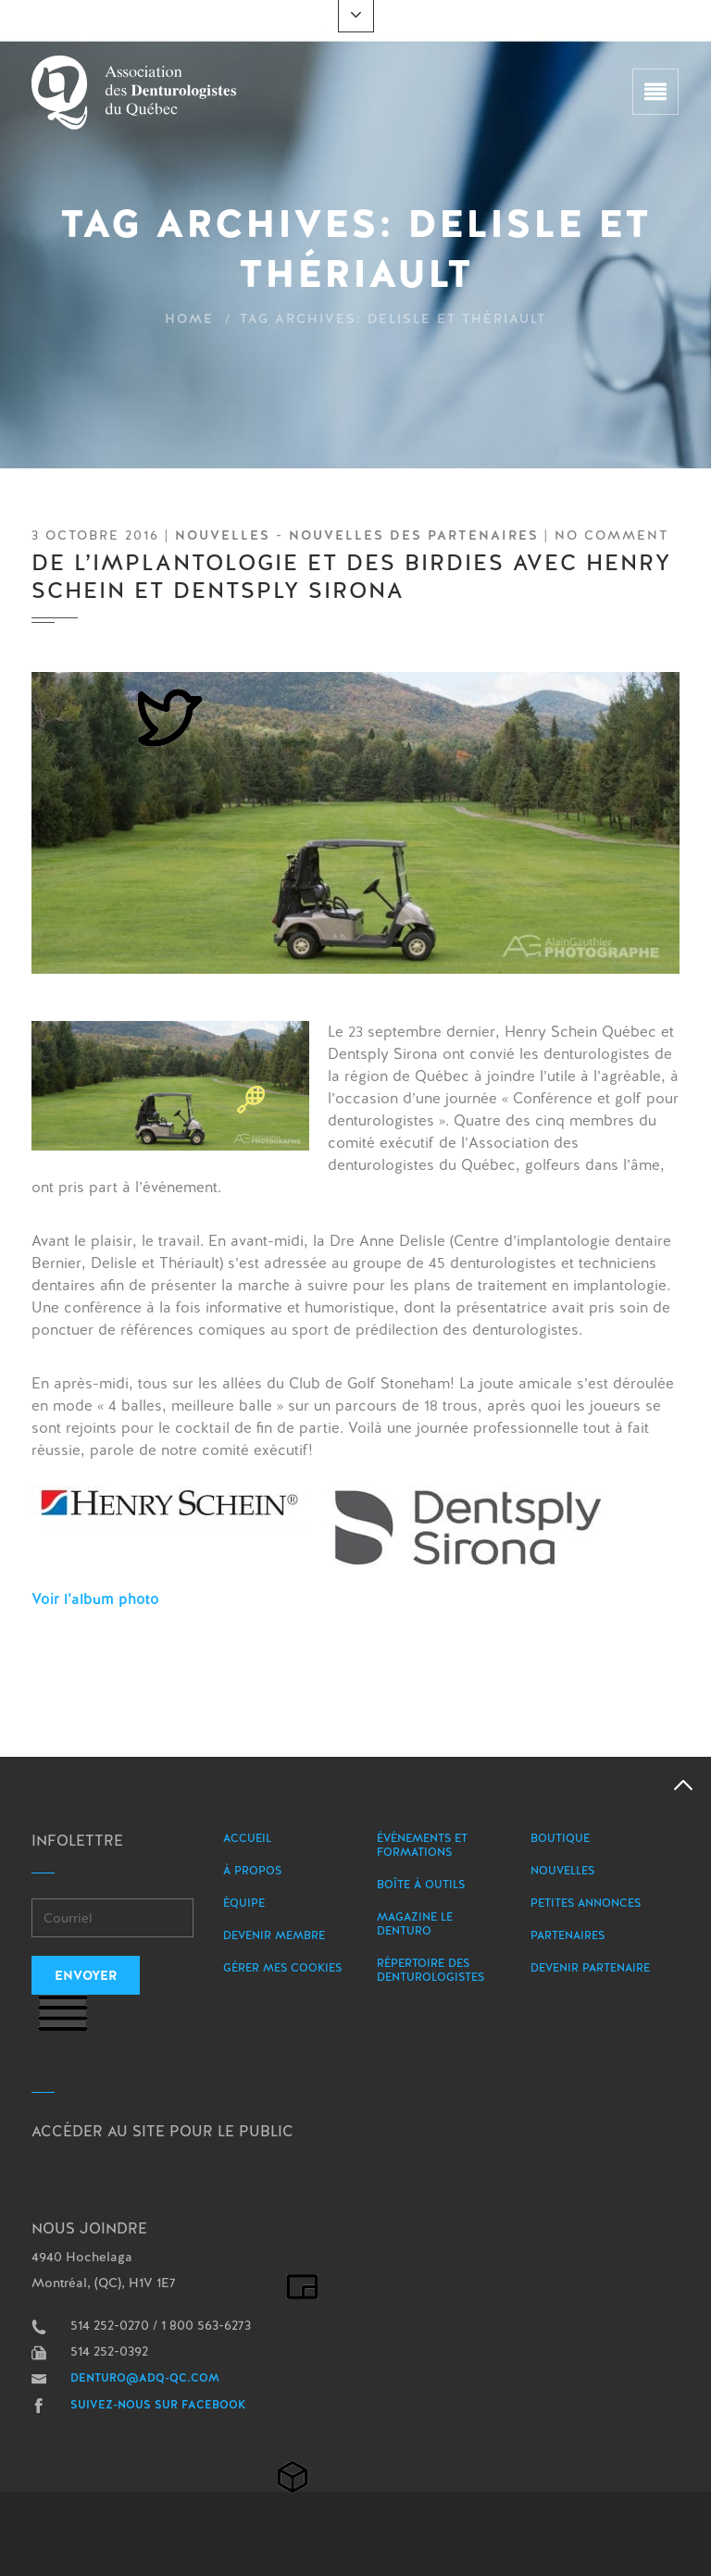  Describe the element at coordinates (293, 2477) in the screenshot. I see `view 3D model or object` at that location.